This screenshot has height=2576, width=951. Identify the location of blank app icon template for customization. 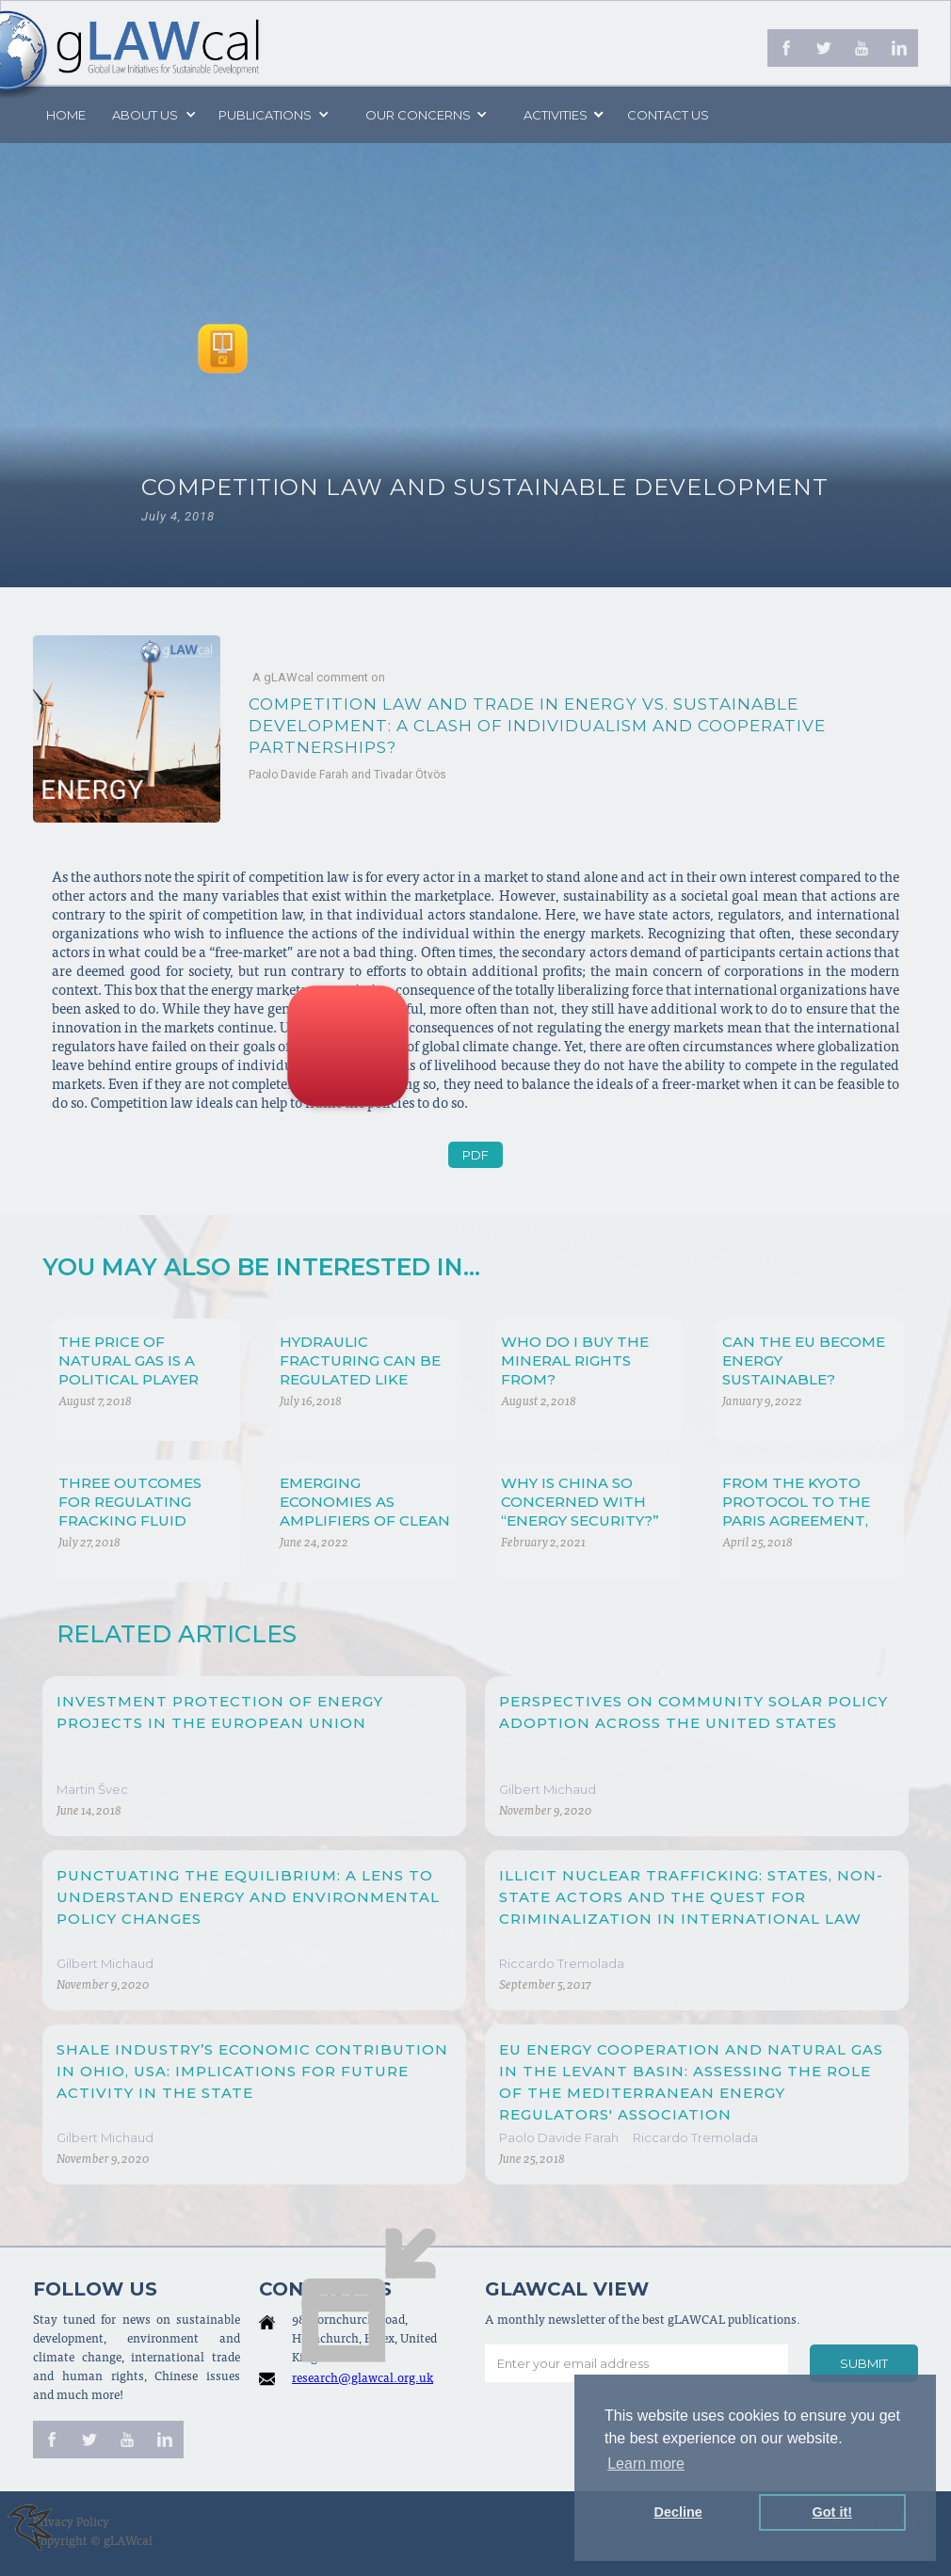
(347, 1046).